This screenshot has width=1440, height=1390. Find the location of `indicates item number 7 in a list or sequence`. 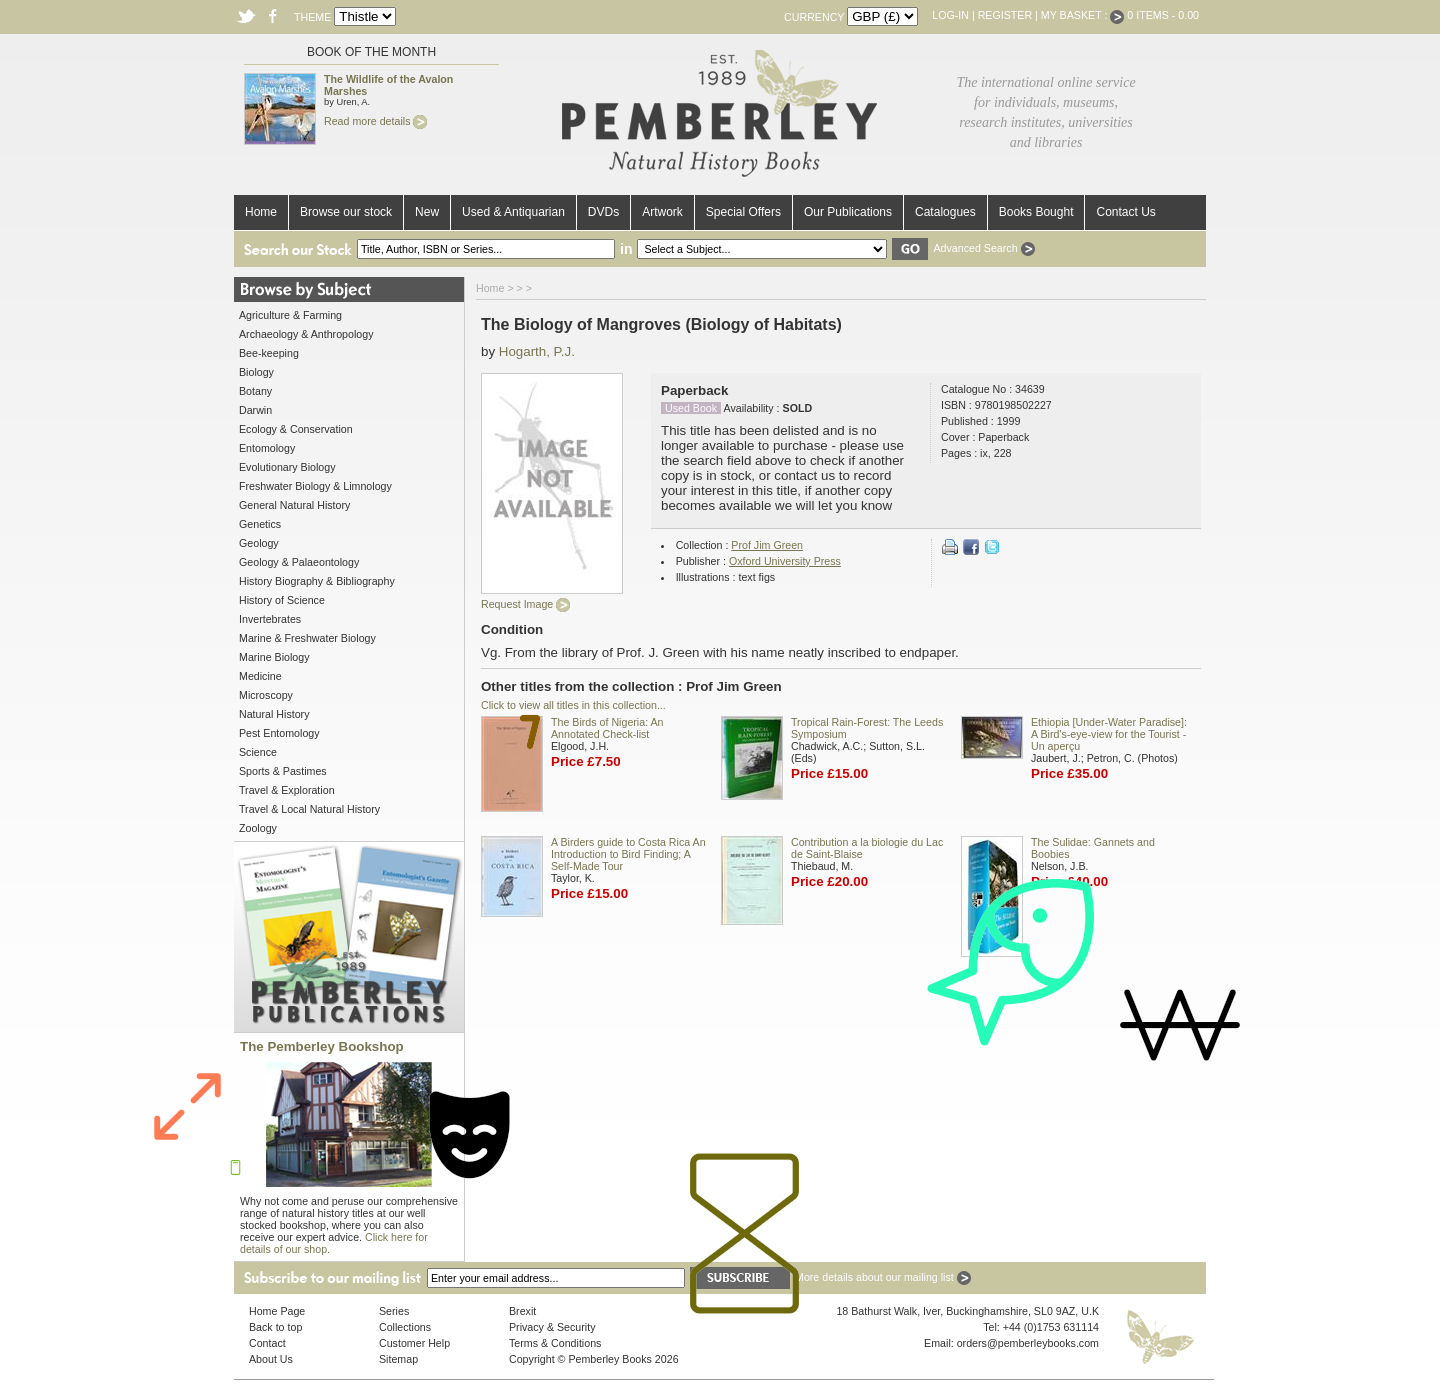

indicates item number 7 in a list or sequence is located at coordinates (530, 732).